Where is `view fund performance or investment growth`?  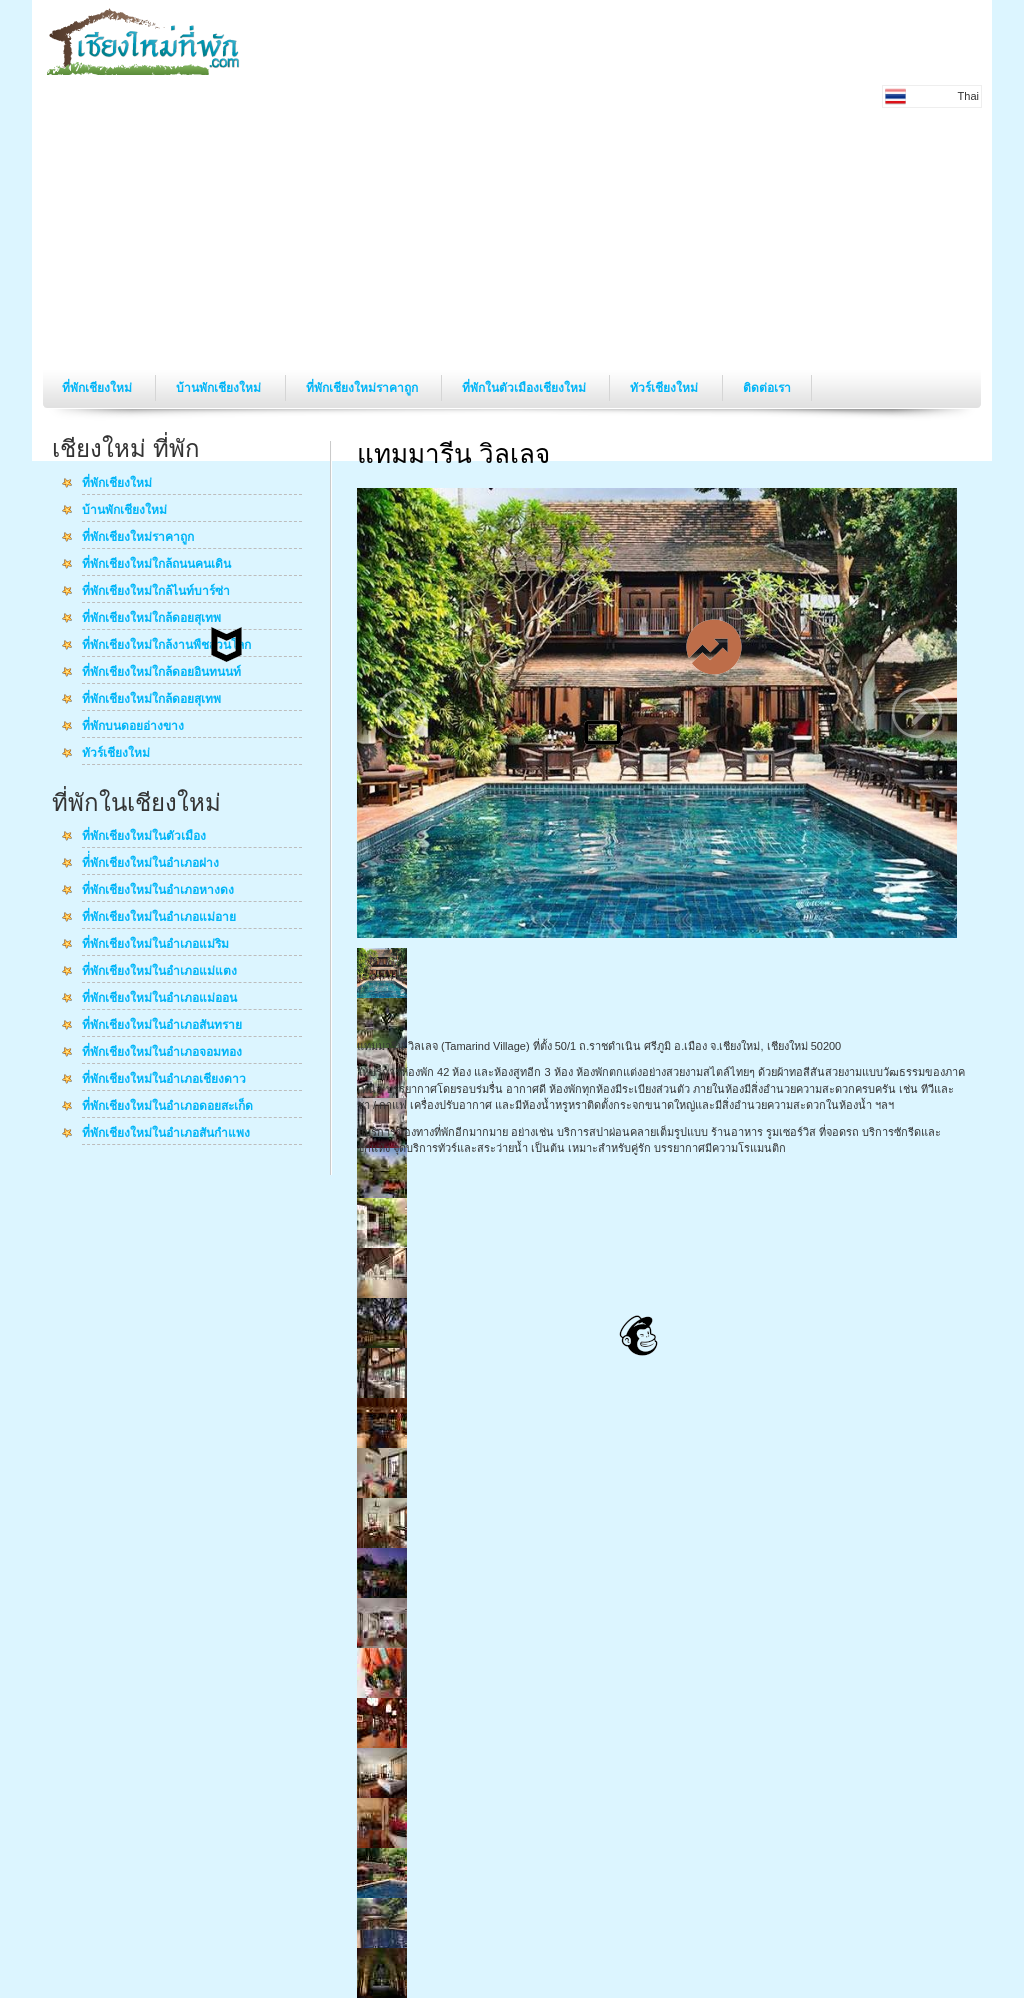
view fund performance or investment growth is located at coordinates (714, 647).